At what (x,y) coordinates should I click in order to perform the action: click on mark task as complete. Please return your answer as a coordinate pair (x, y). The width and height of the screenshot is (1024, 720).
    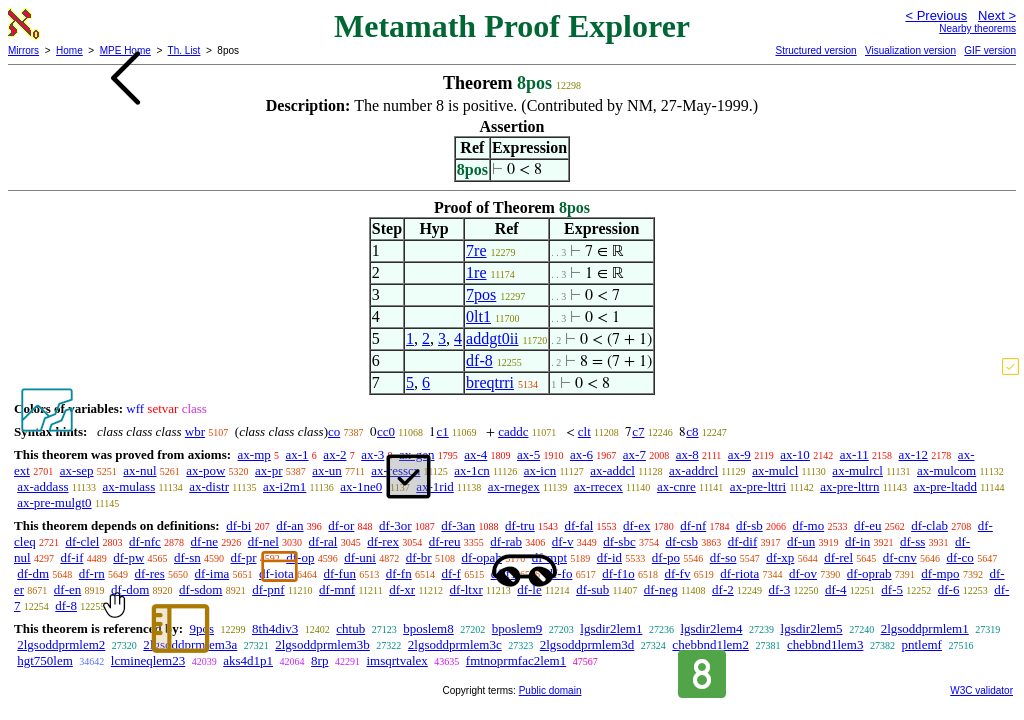
    Looking at the image, I should click on (408, 476).